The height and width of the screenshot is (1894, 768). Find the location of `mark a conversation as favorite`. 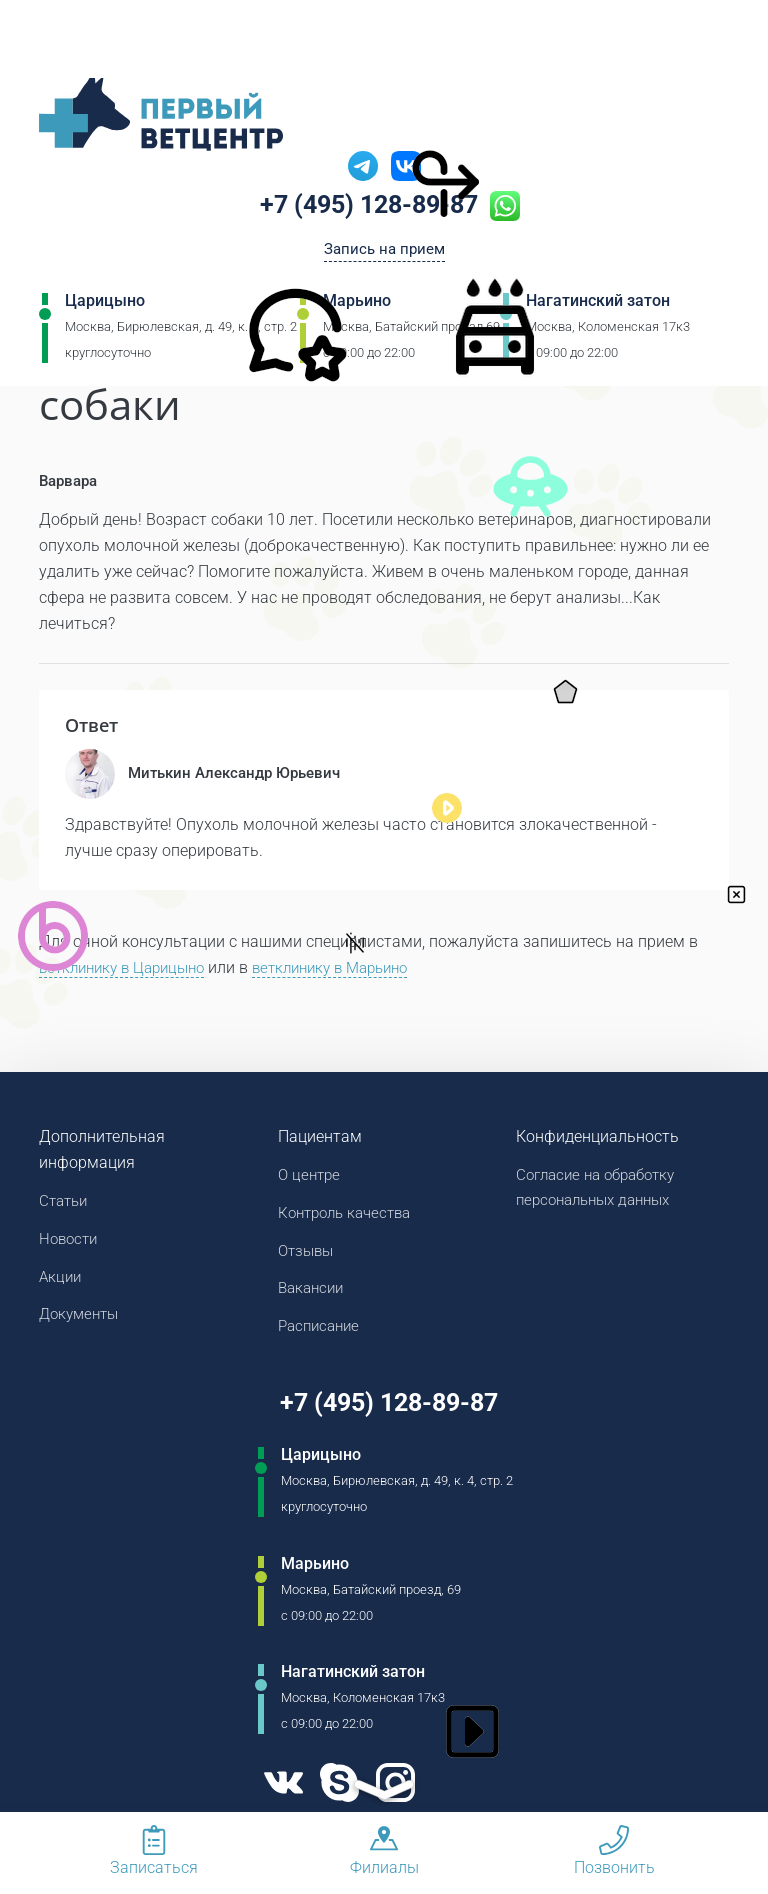

mark a conversation as favorite is located at coordinates (295, 330).